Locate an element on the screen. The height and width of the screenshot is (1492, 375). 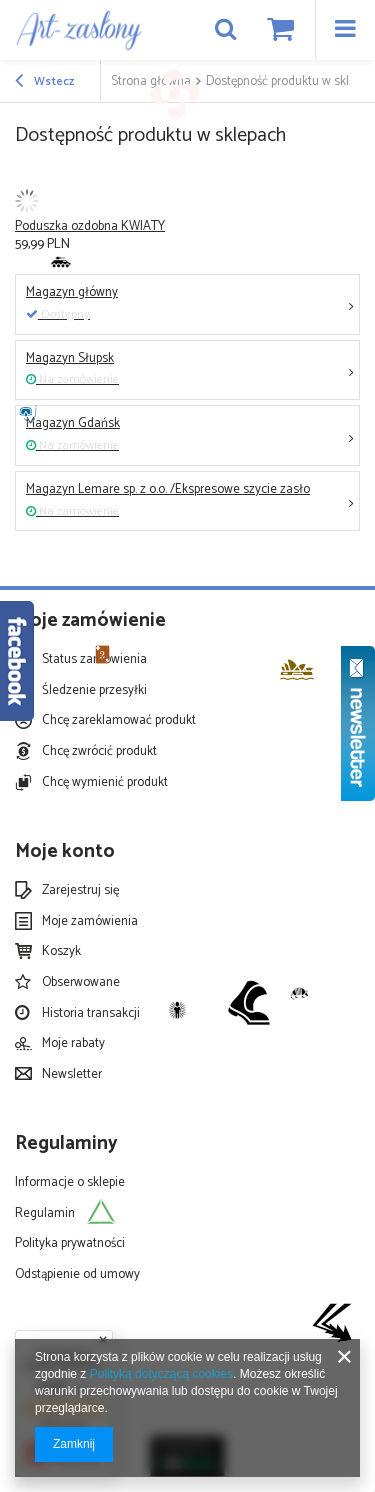
access scuba diving or underwater activities is located at coordinates (28, 414).